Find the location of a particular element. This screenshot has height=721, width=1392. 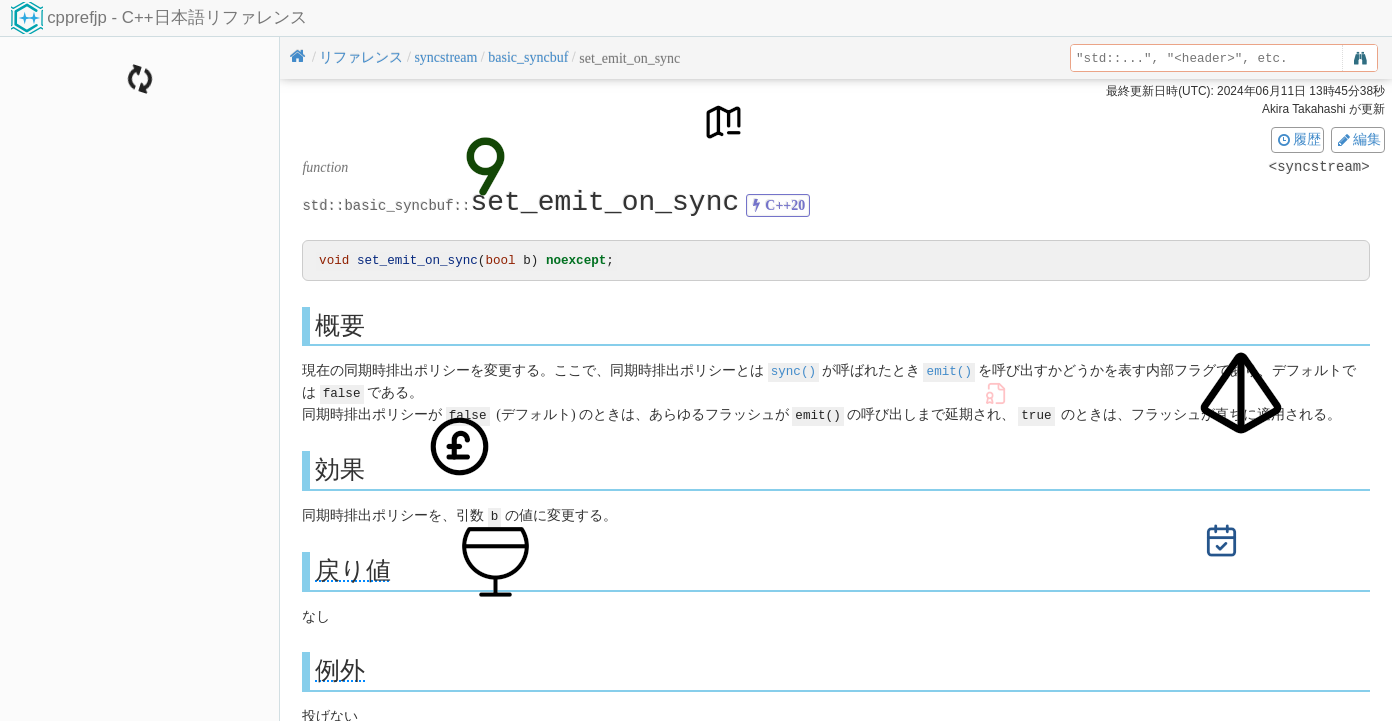

view 3D model or object is located at coordinates (1241, 393).